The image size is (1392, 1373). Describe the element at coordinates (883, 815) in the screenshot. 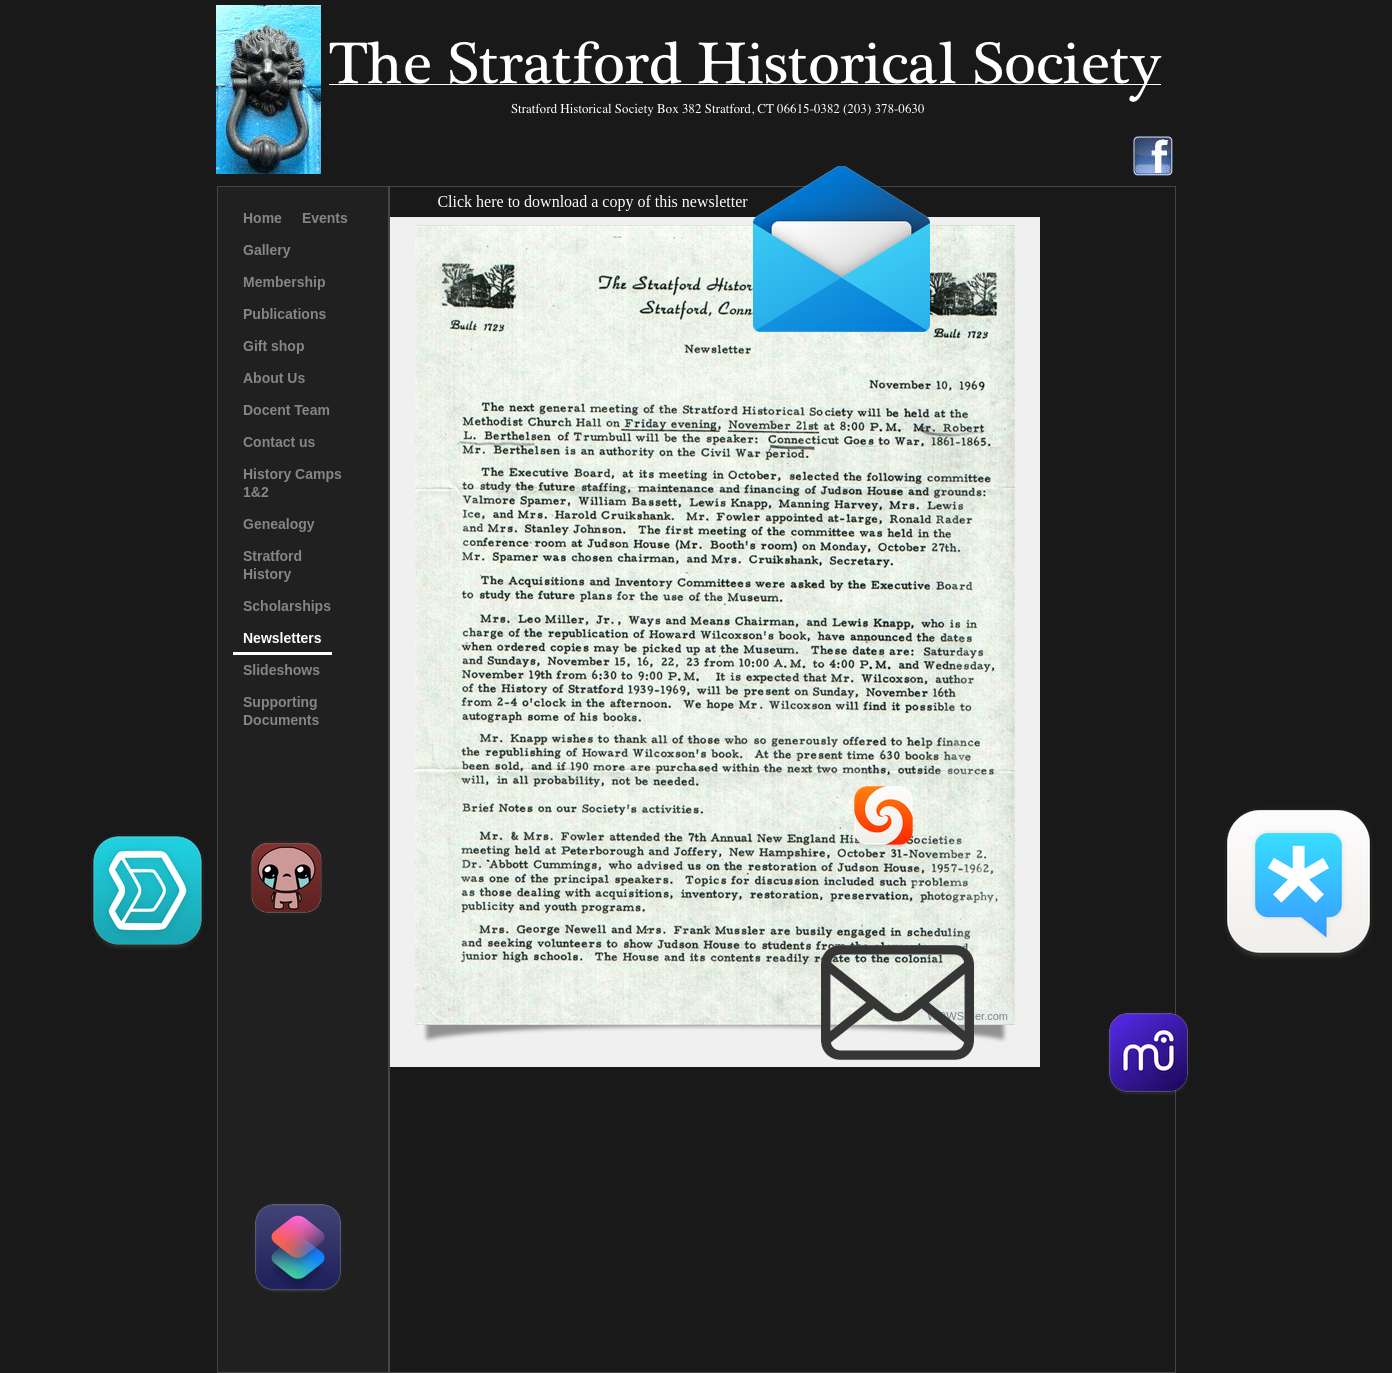

I see `open meld file comparison tool` at that location.